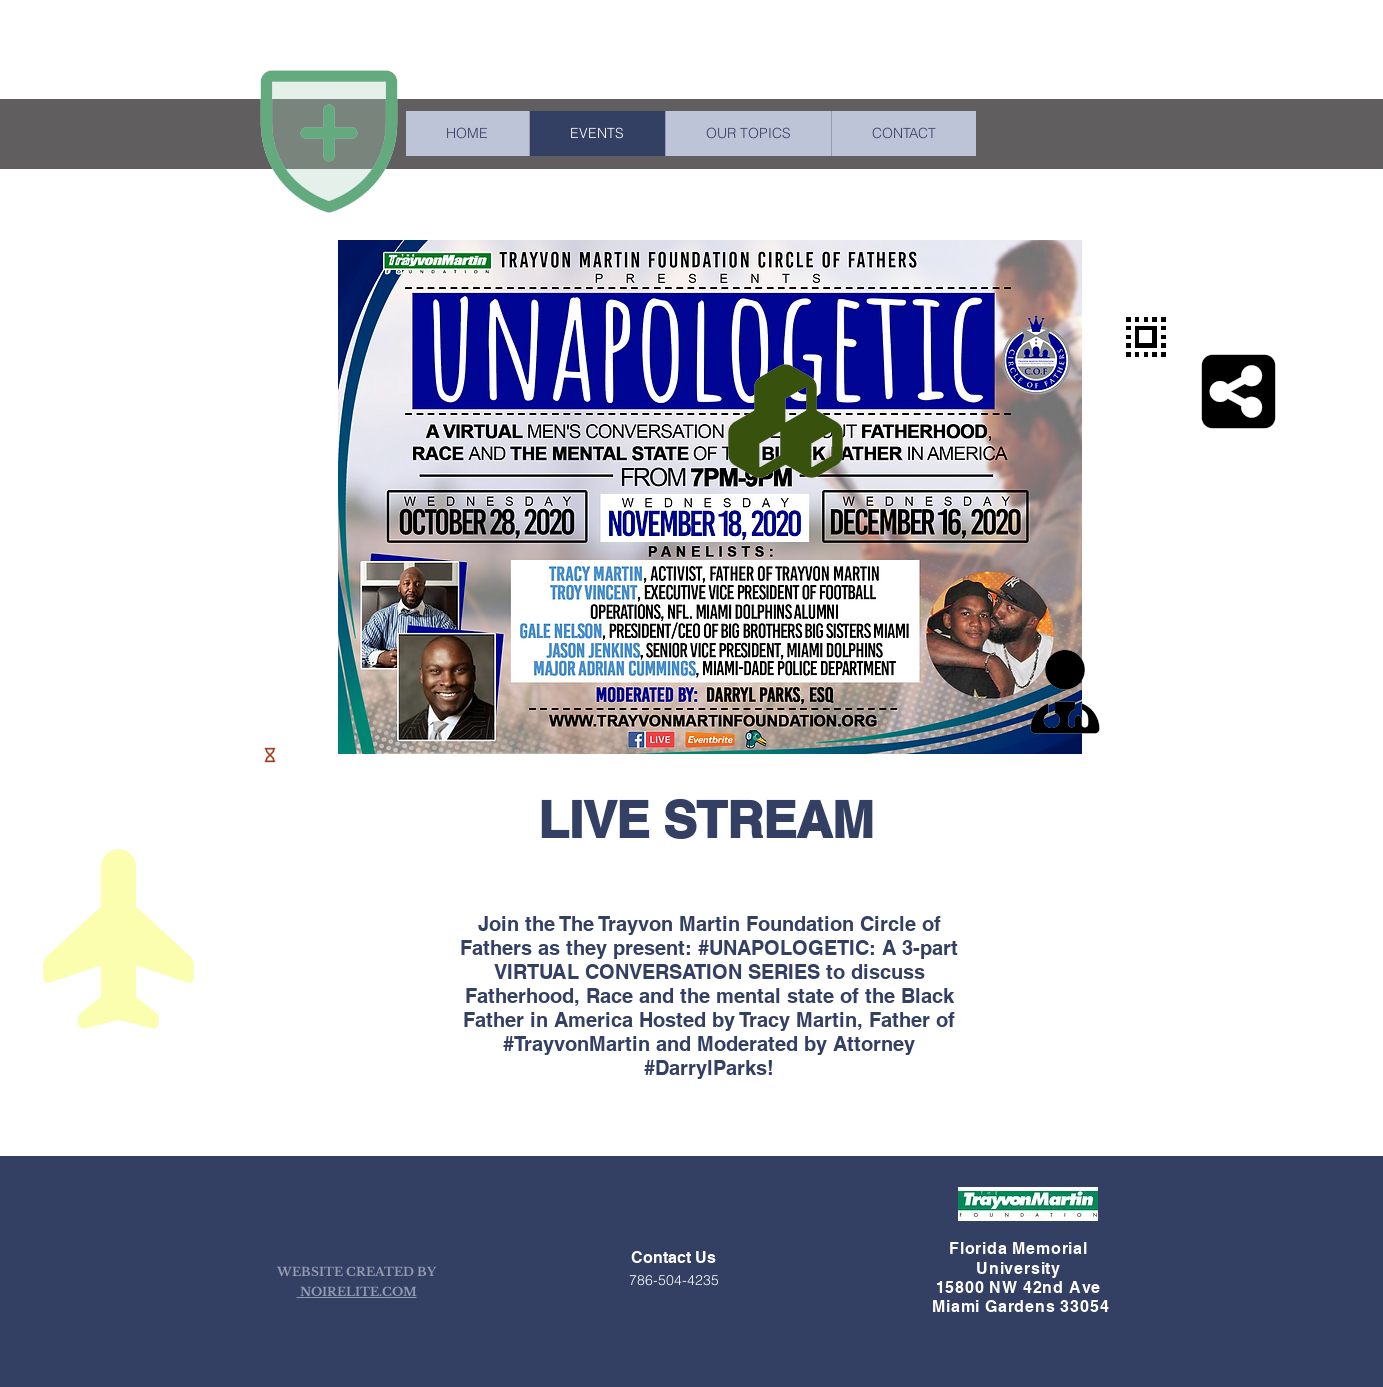 The image size is (1383, 1387). Describe the element at coordinates (785, 423) in the screenshot. I see `view 3D objects or models` at that location.